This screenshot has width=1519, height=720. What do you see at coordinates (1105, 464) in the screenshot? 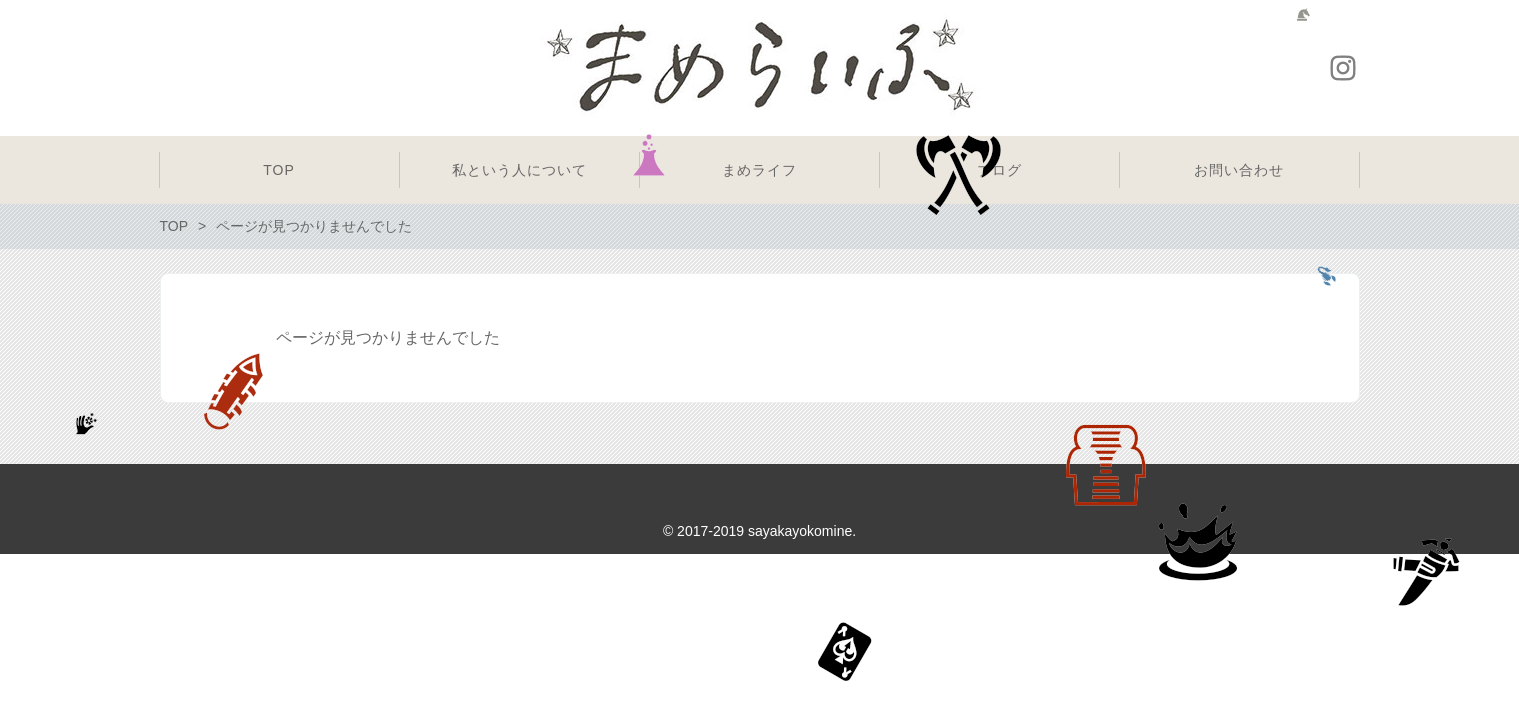
I see `view connection or relationship status between users` at bounding box center [1105, 464].